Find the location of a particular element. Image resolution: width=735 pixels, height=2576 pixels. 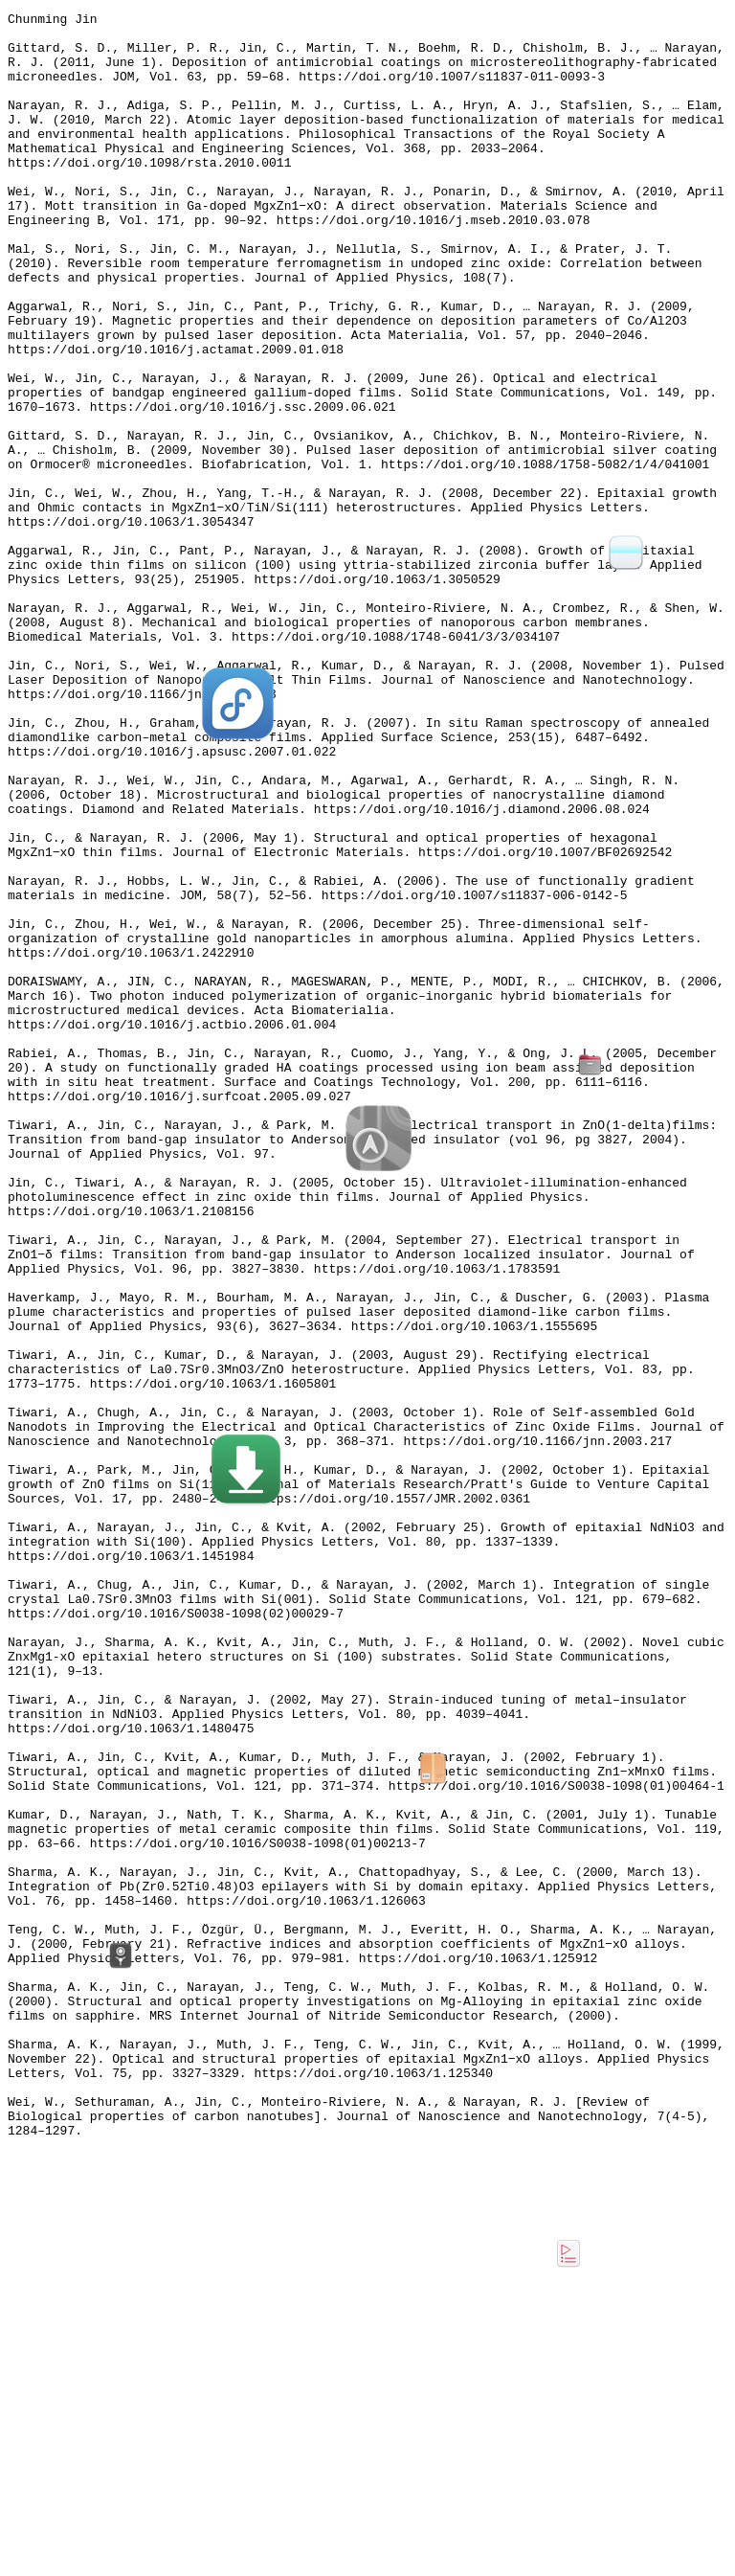

install a new application or software package is located at coordinates (433, 1768).